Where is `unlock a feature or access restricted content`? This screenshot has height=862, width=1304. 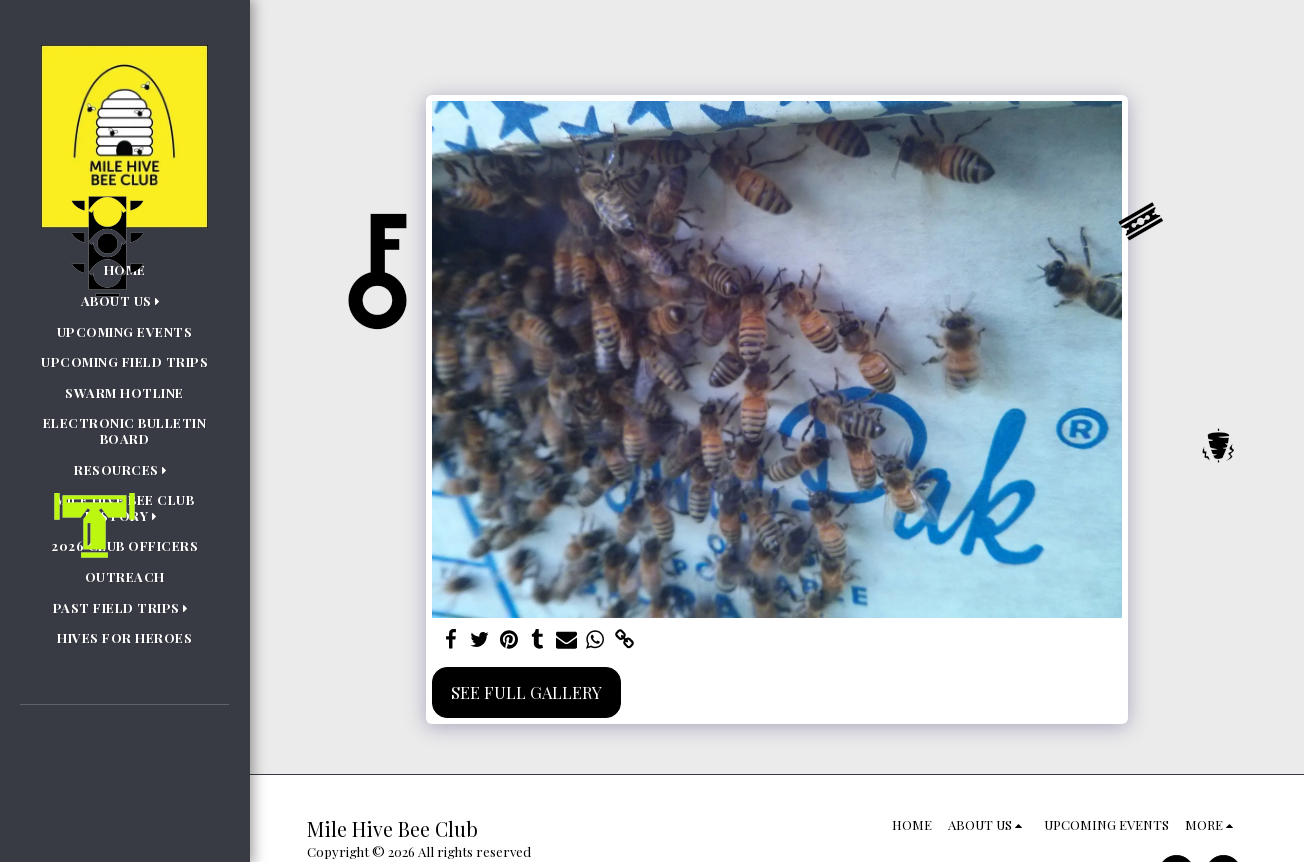 unlock a feature or access restricted content is located at coordinates (377, 271).